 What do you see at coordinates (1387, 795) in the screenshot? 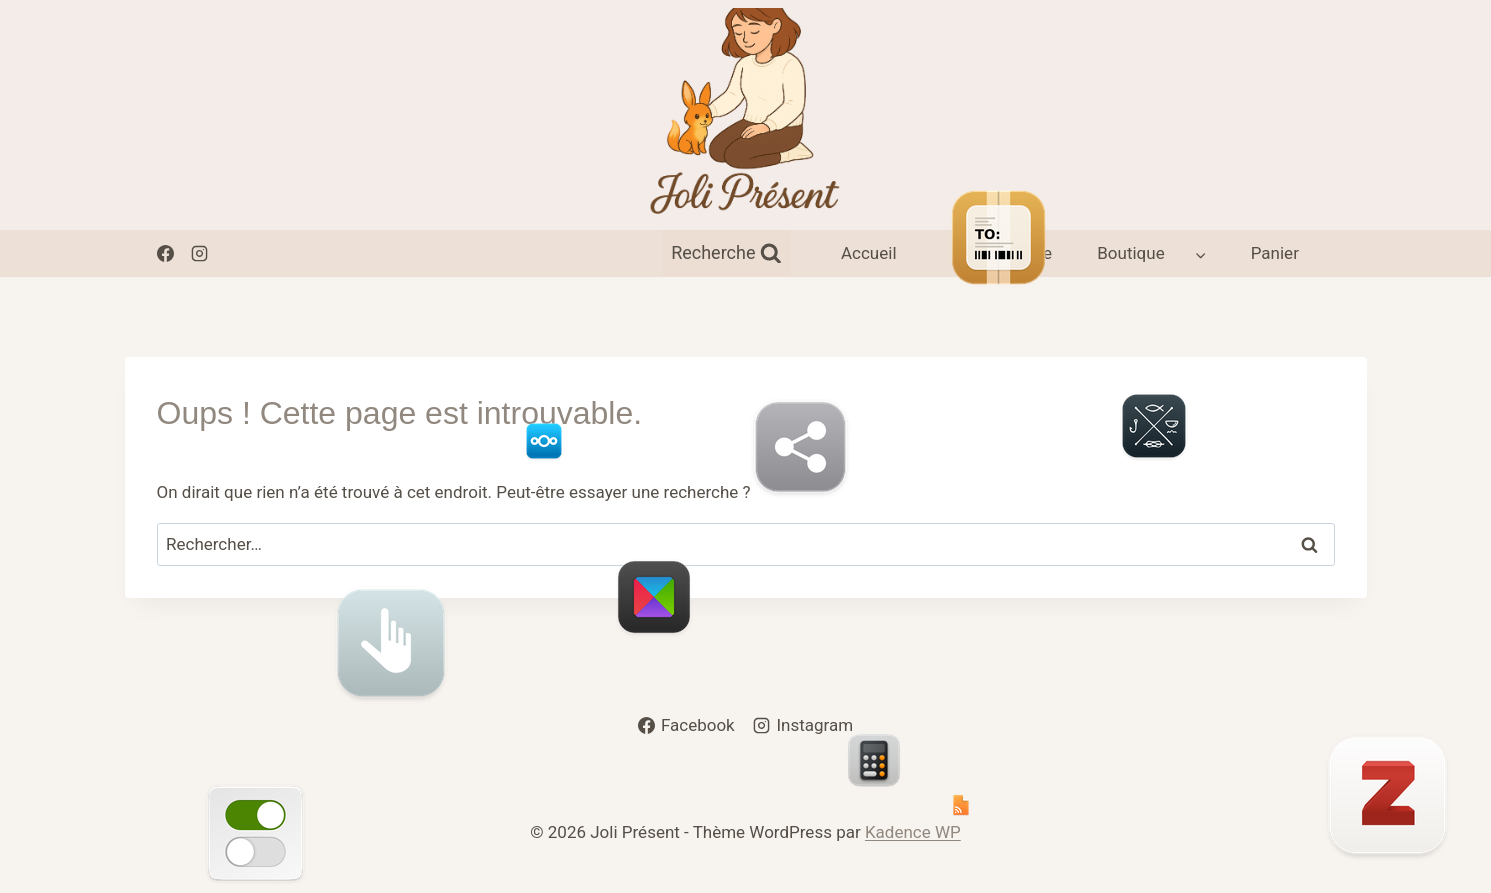
I see `open zotero reference manager` at bounding box center [1387, 795].